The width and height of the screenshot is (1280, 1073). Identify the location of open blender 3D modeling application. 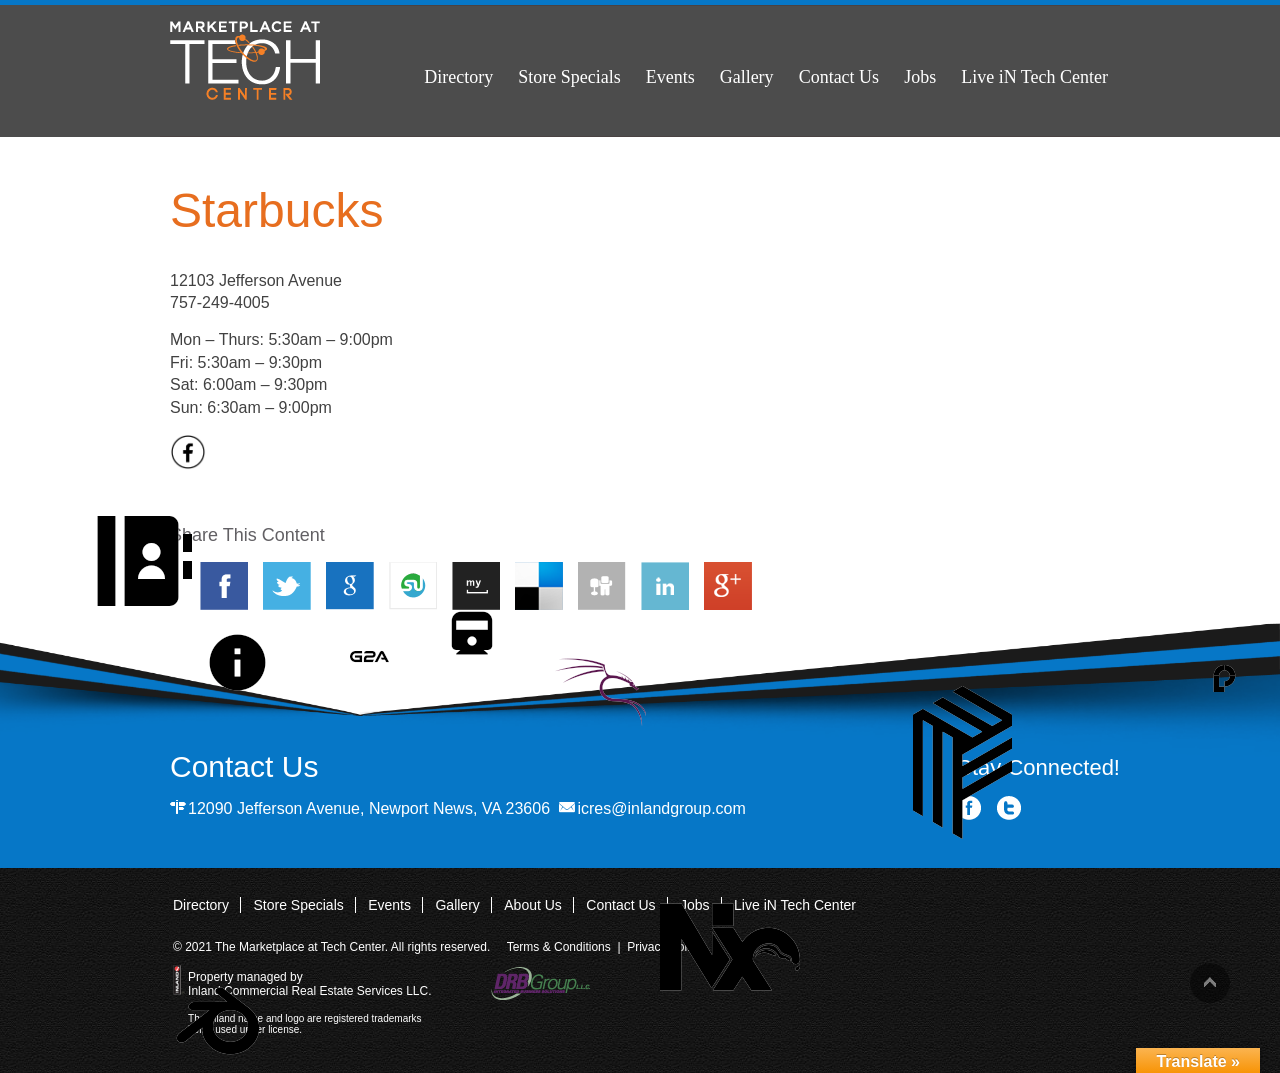
(218, 1022).